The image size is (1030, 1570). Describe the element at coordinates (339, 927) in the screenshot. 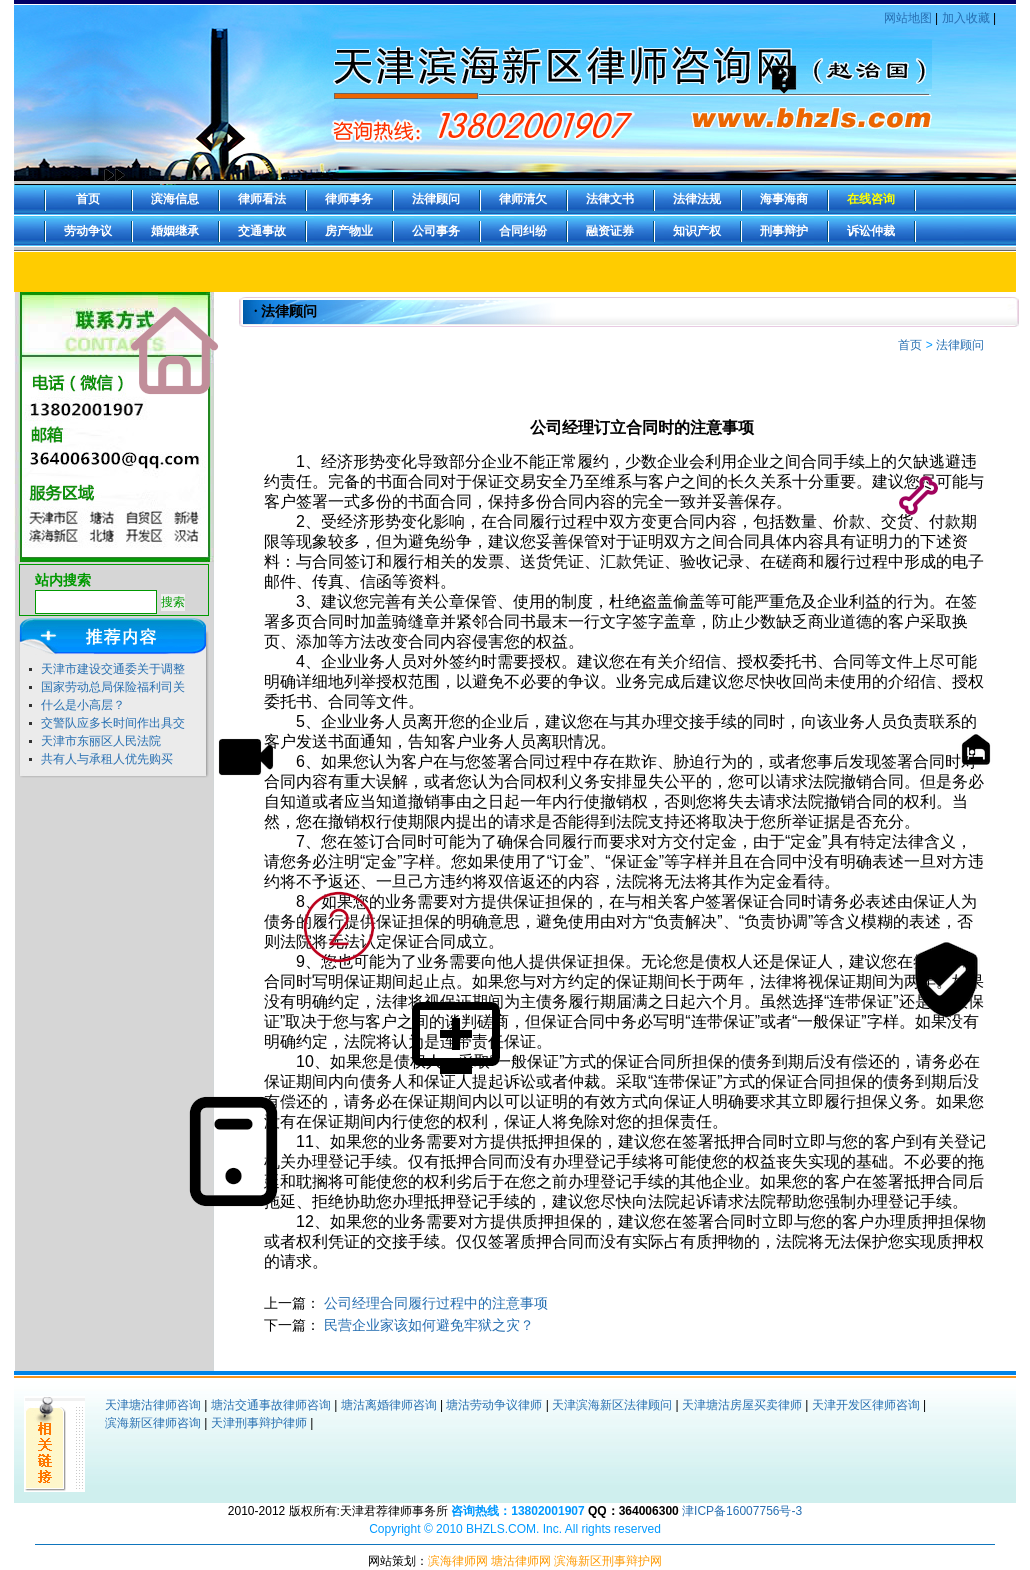

I see `indicates step two in a multi-step process` at that location.